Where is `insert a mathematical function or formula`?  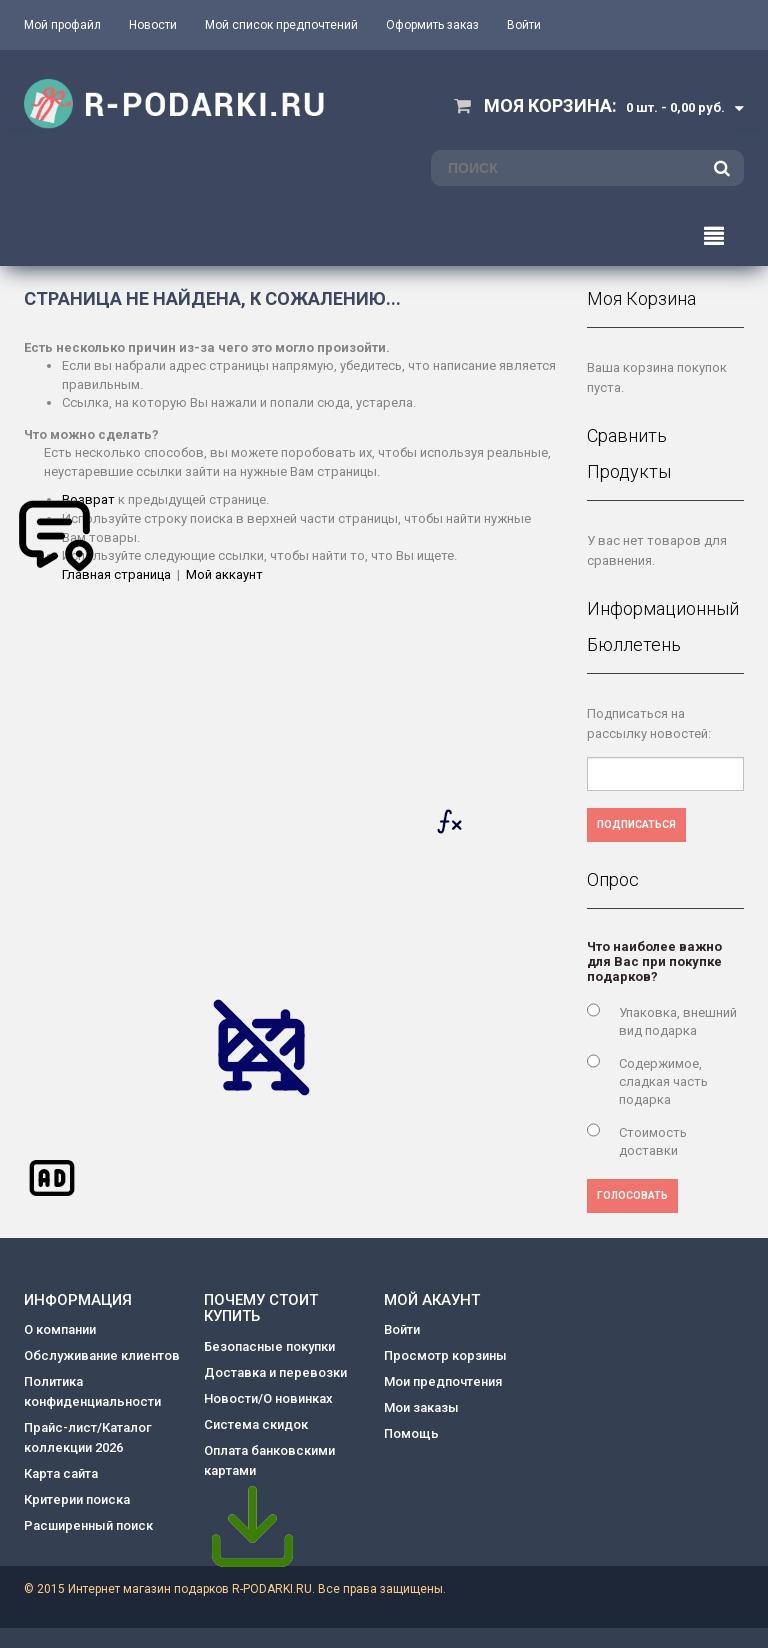
insert a mathematical function or formula is located at coordinates (449, 821).